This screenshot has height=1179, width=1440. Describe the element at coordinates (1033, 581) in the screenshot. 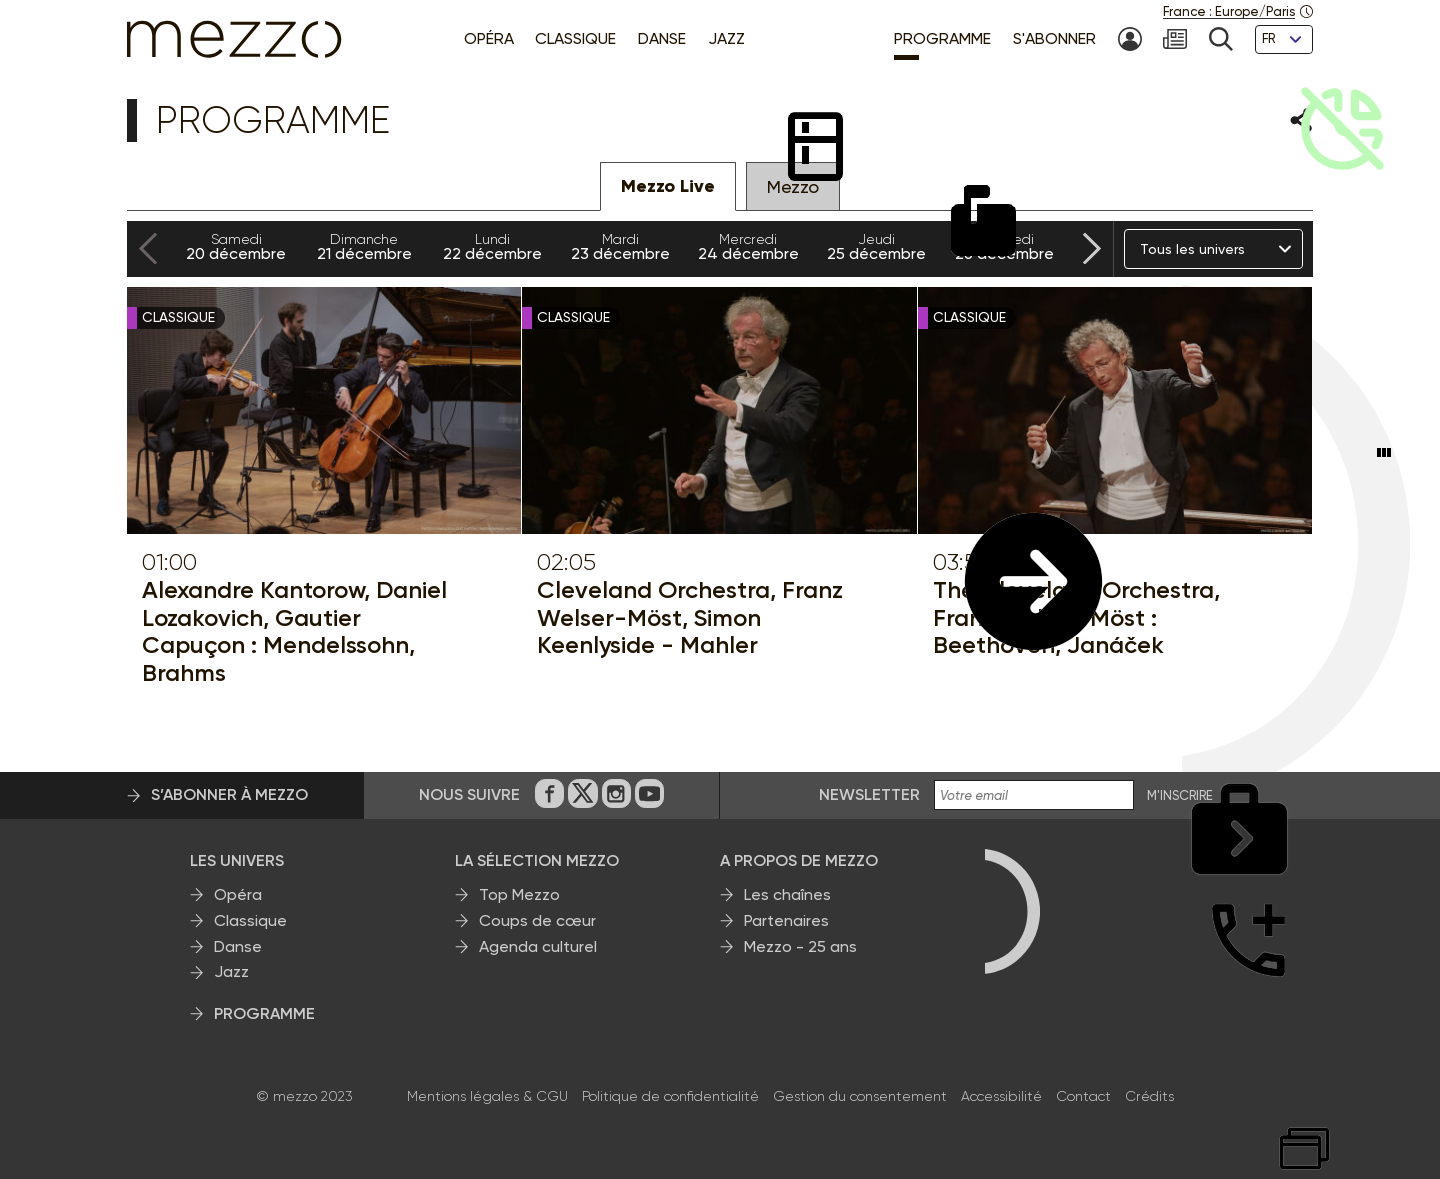

I see `proceed to the next step or screen` at that location.